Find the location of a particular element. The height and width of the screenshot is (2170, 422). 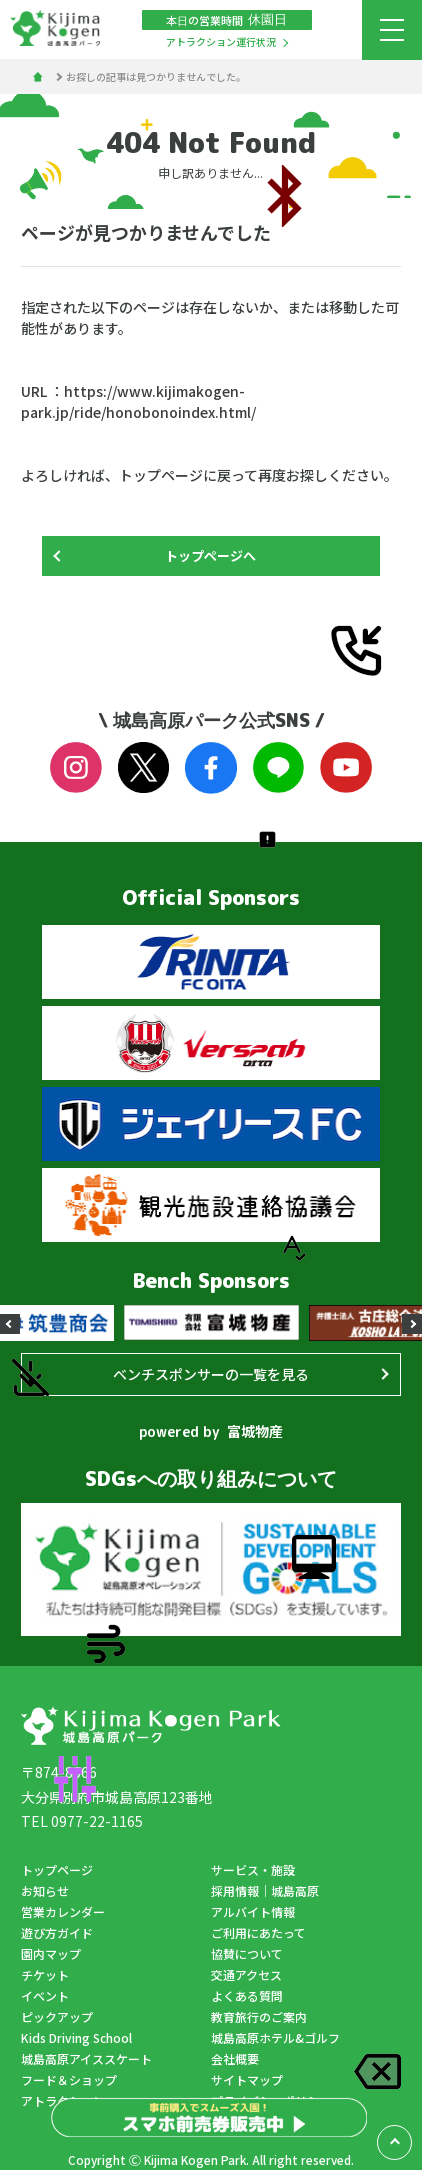

switch to desktop view is located at coordinates (314, 1557).